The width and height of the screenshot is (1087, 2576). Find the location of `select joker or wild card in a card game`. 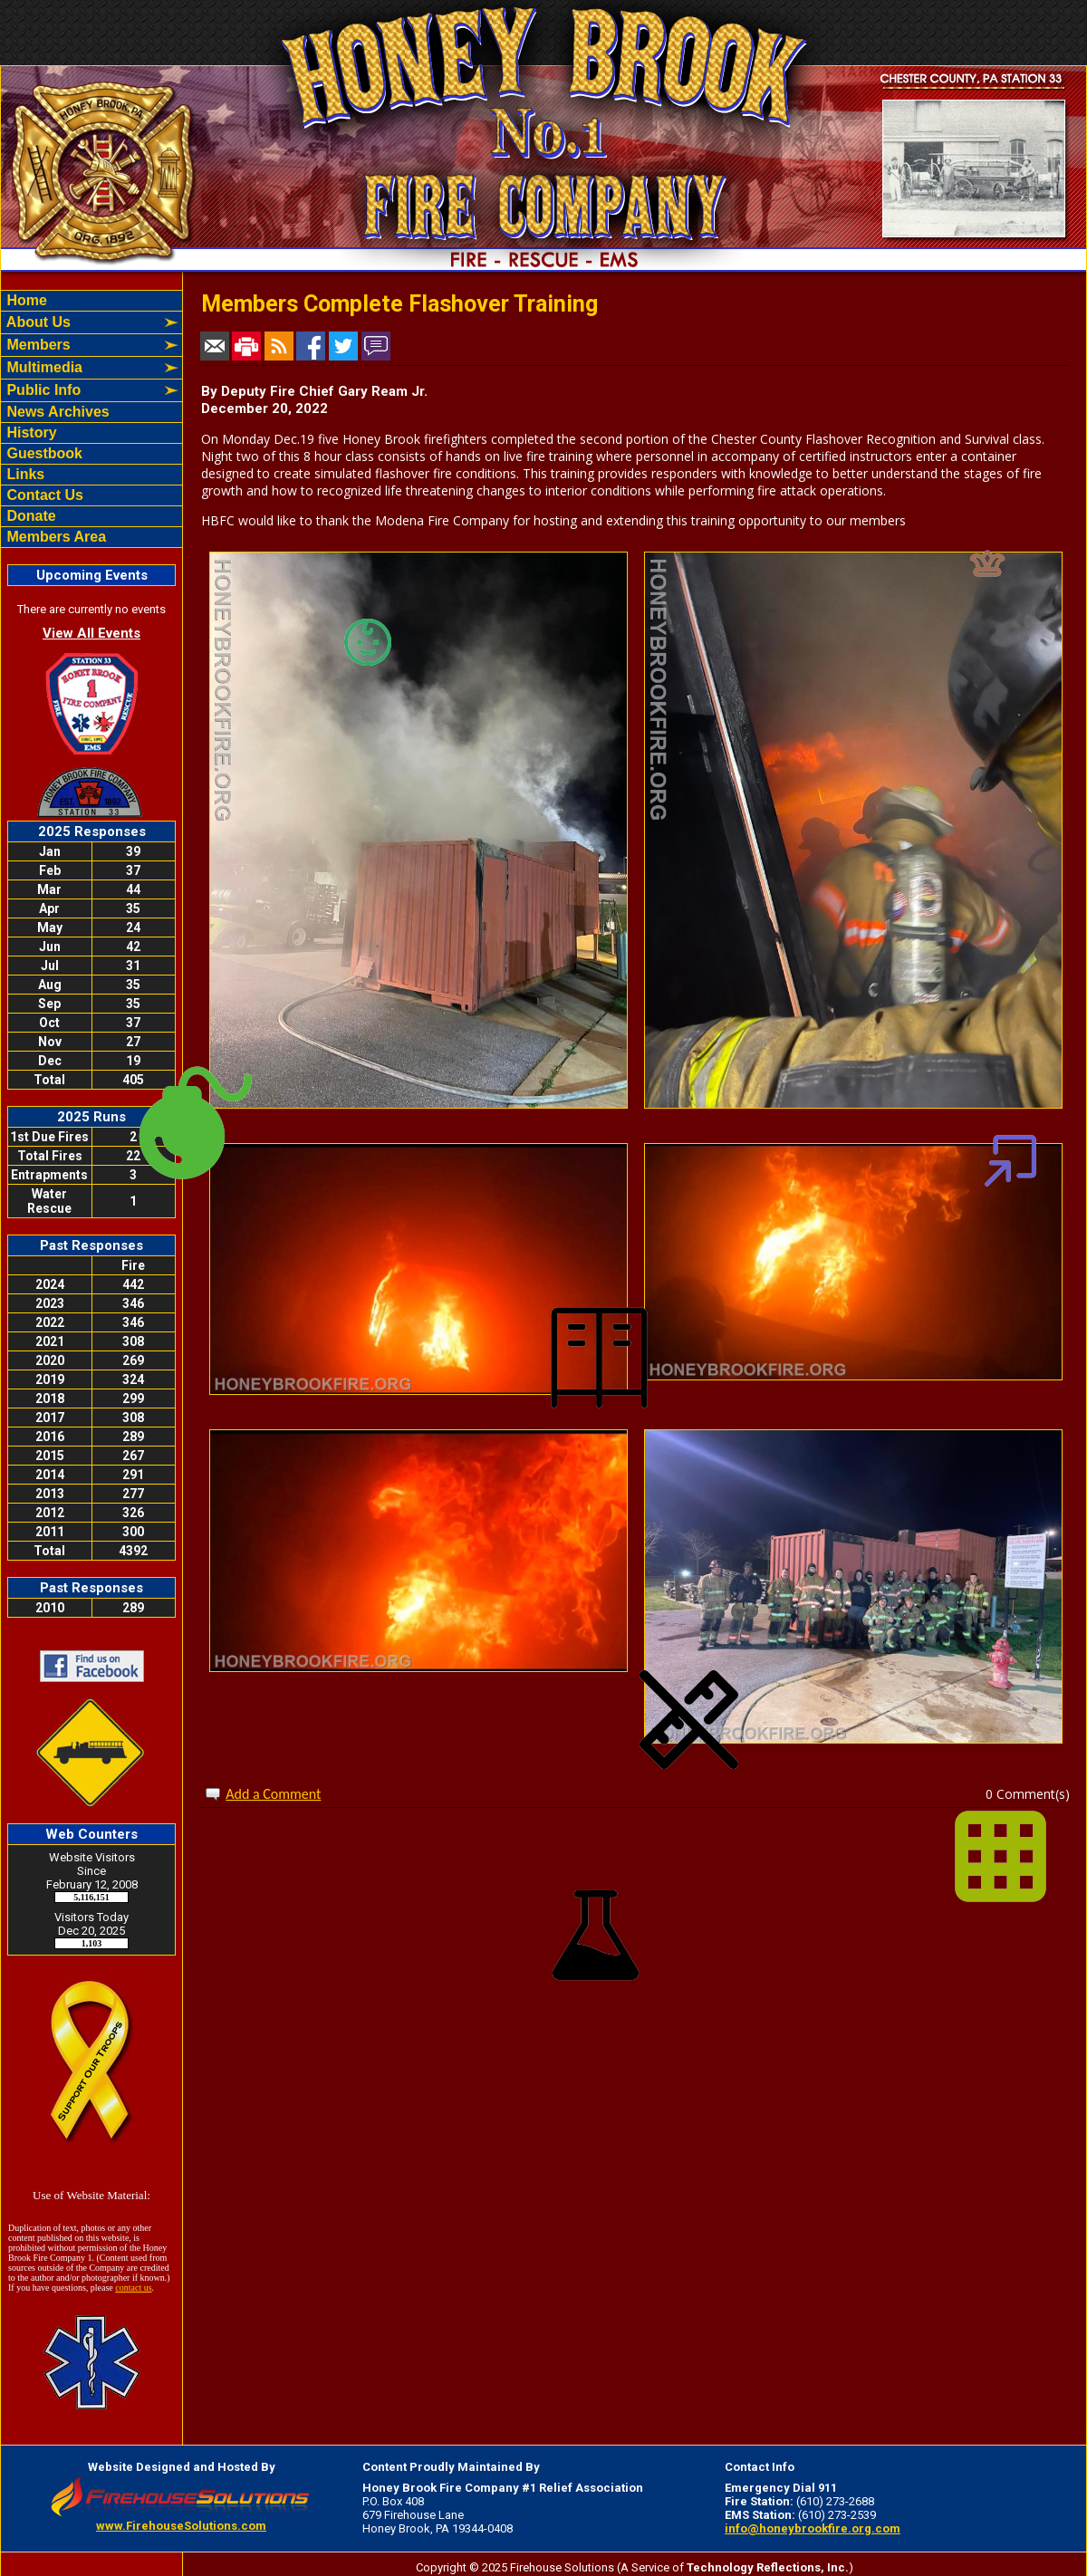

select joker or wild card in a card game is located at coordinates (987, 562).